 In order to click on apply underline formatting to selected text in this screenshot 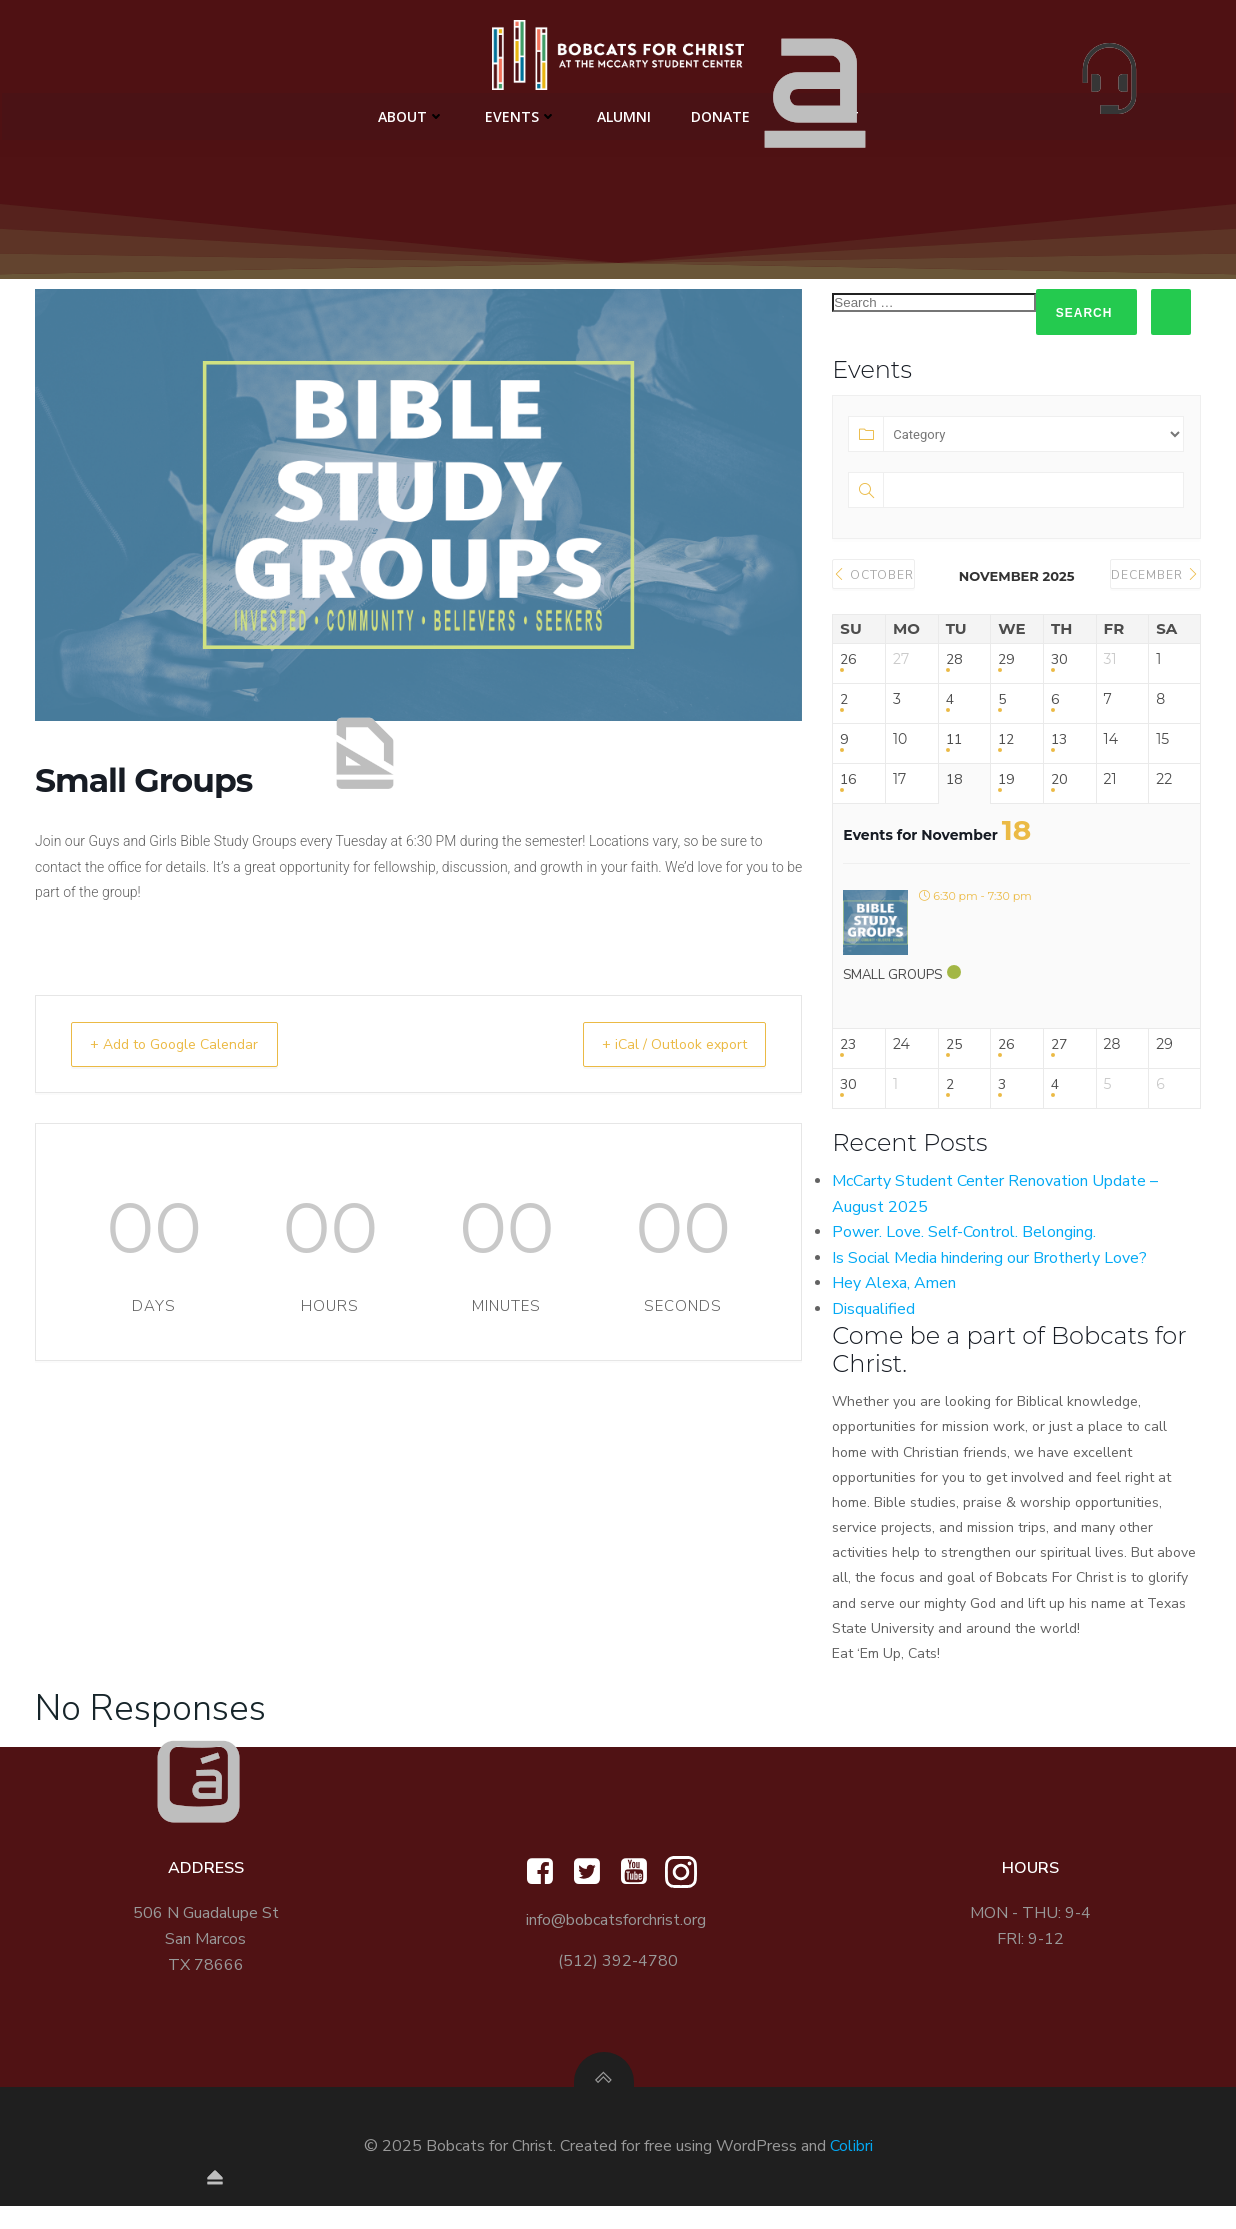, I will do `click(815, 89)`.